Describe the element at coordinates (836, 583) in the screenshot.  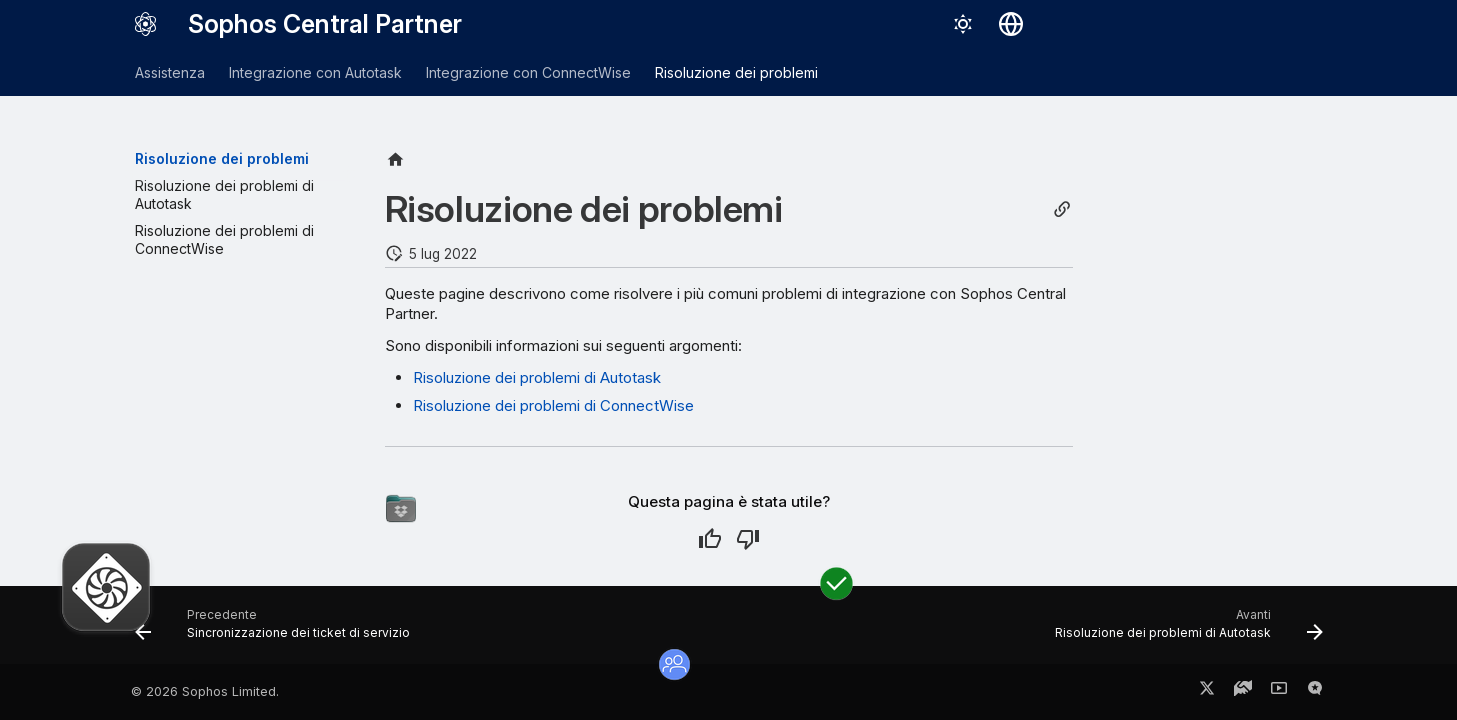
I see `dropbox file sync complete` at that location.